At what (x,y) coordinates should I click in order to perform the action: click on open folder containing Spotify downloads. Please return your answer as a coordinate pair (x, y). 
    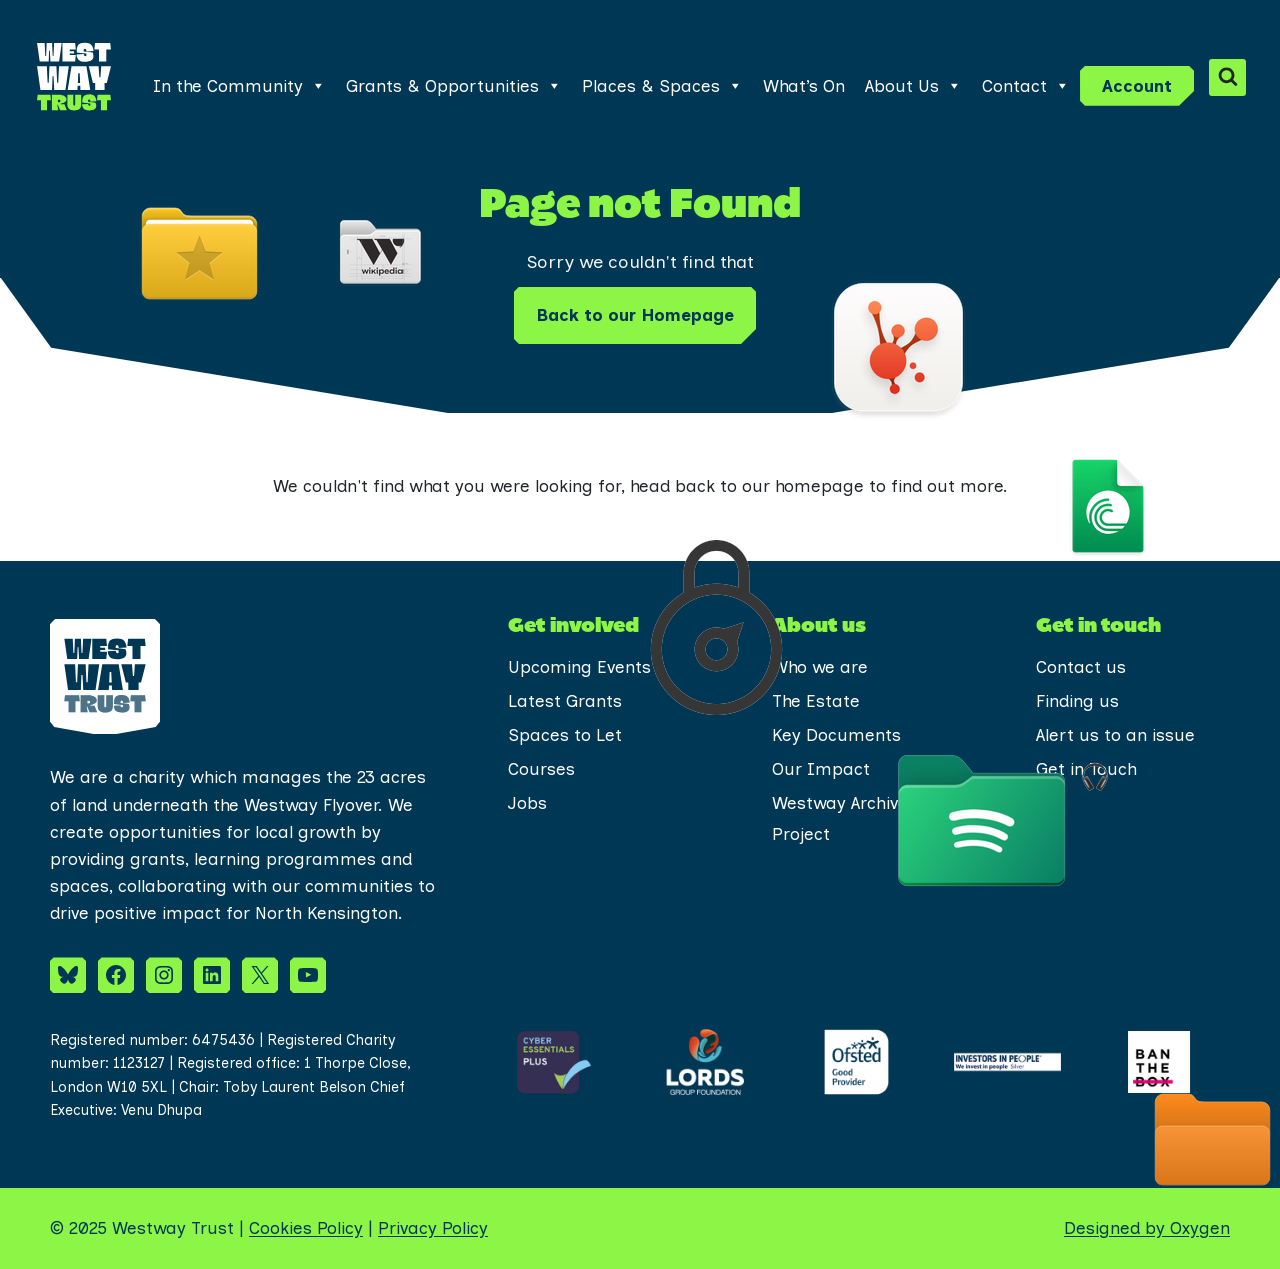
    Looking at the image, I should click on (981, 825).